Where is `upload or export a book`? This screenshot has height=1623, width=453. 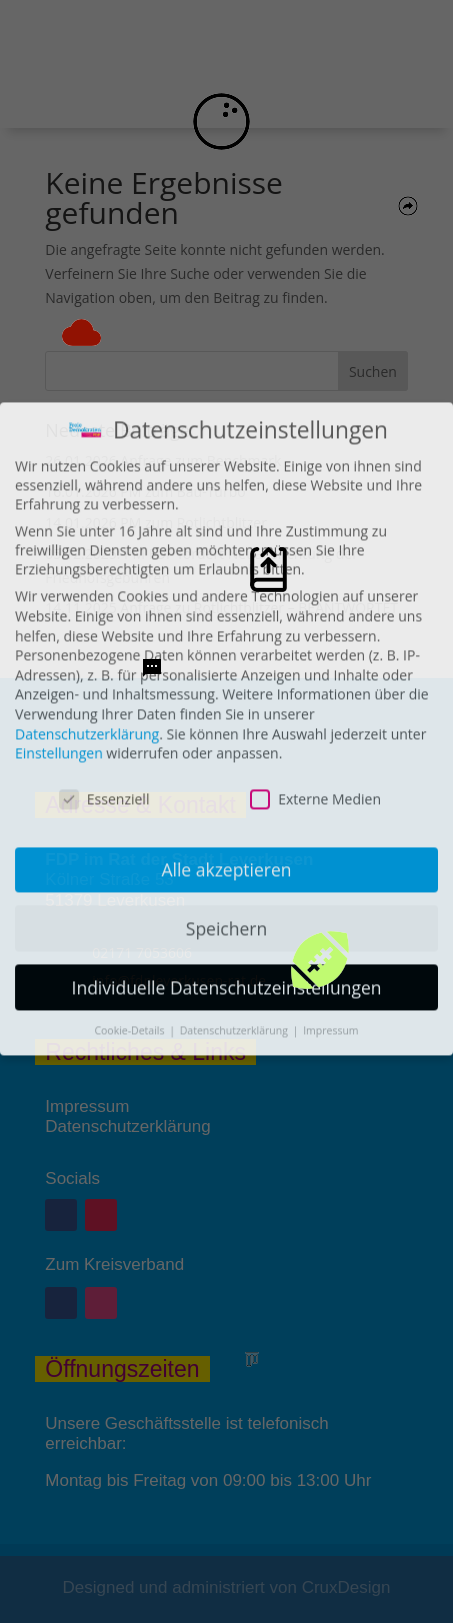
upload or export a book is located at coordinates (268, 569).